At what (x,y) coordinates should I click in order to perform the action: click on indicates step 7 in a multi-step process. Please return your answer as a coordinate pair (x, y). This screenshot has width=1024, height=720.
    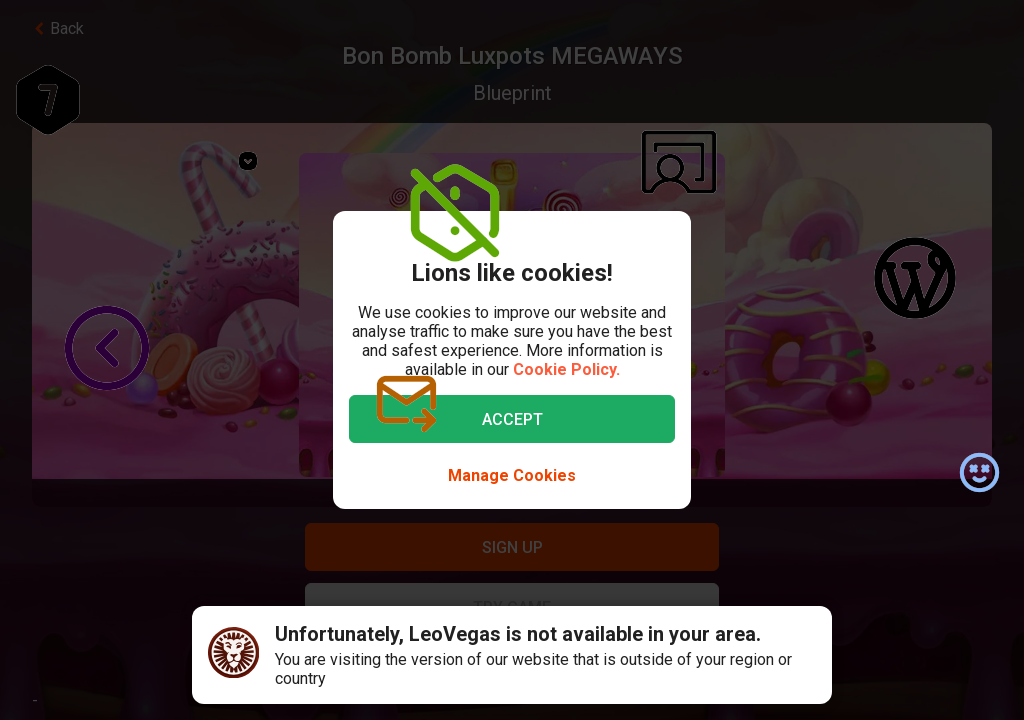
    Looking at the image, I should click on (48, 100).